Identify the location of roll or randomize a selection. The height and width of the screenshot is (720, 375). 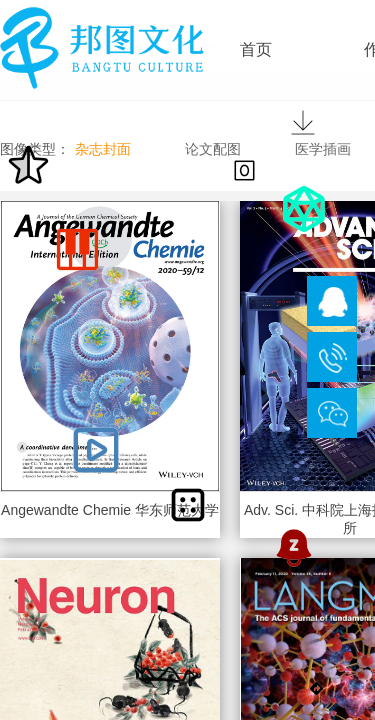
(188, 505).